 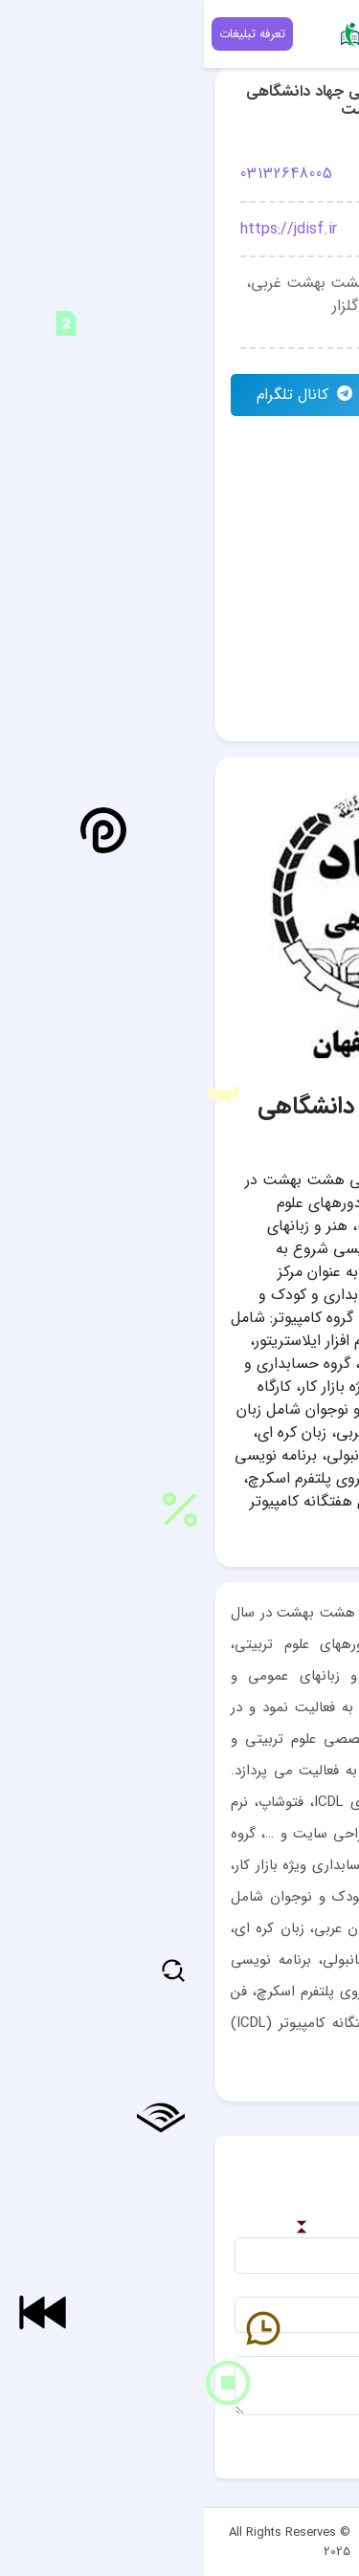 What do you see at coordinates (223, 1093) in the screenshot?
I see `hide password or sensitive content` at bounding box center [223, 1093].